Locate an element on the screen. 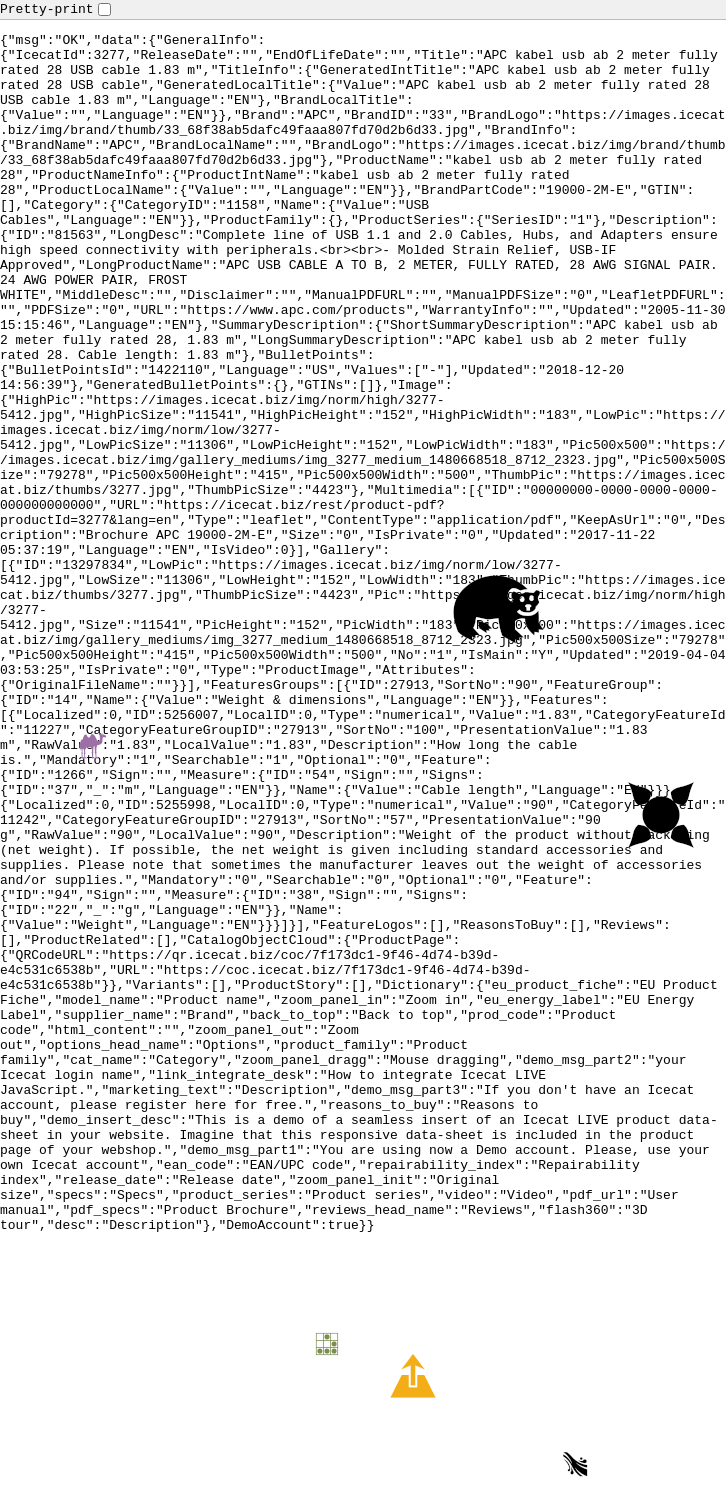 The height and width of the screenshot is (1486, 726). conway's game of life glider pattern is located at coordinates (327, 1344).